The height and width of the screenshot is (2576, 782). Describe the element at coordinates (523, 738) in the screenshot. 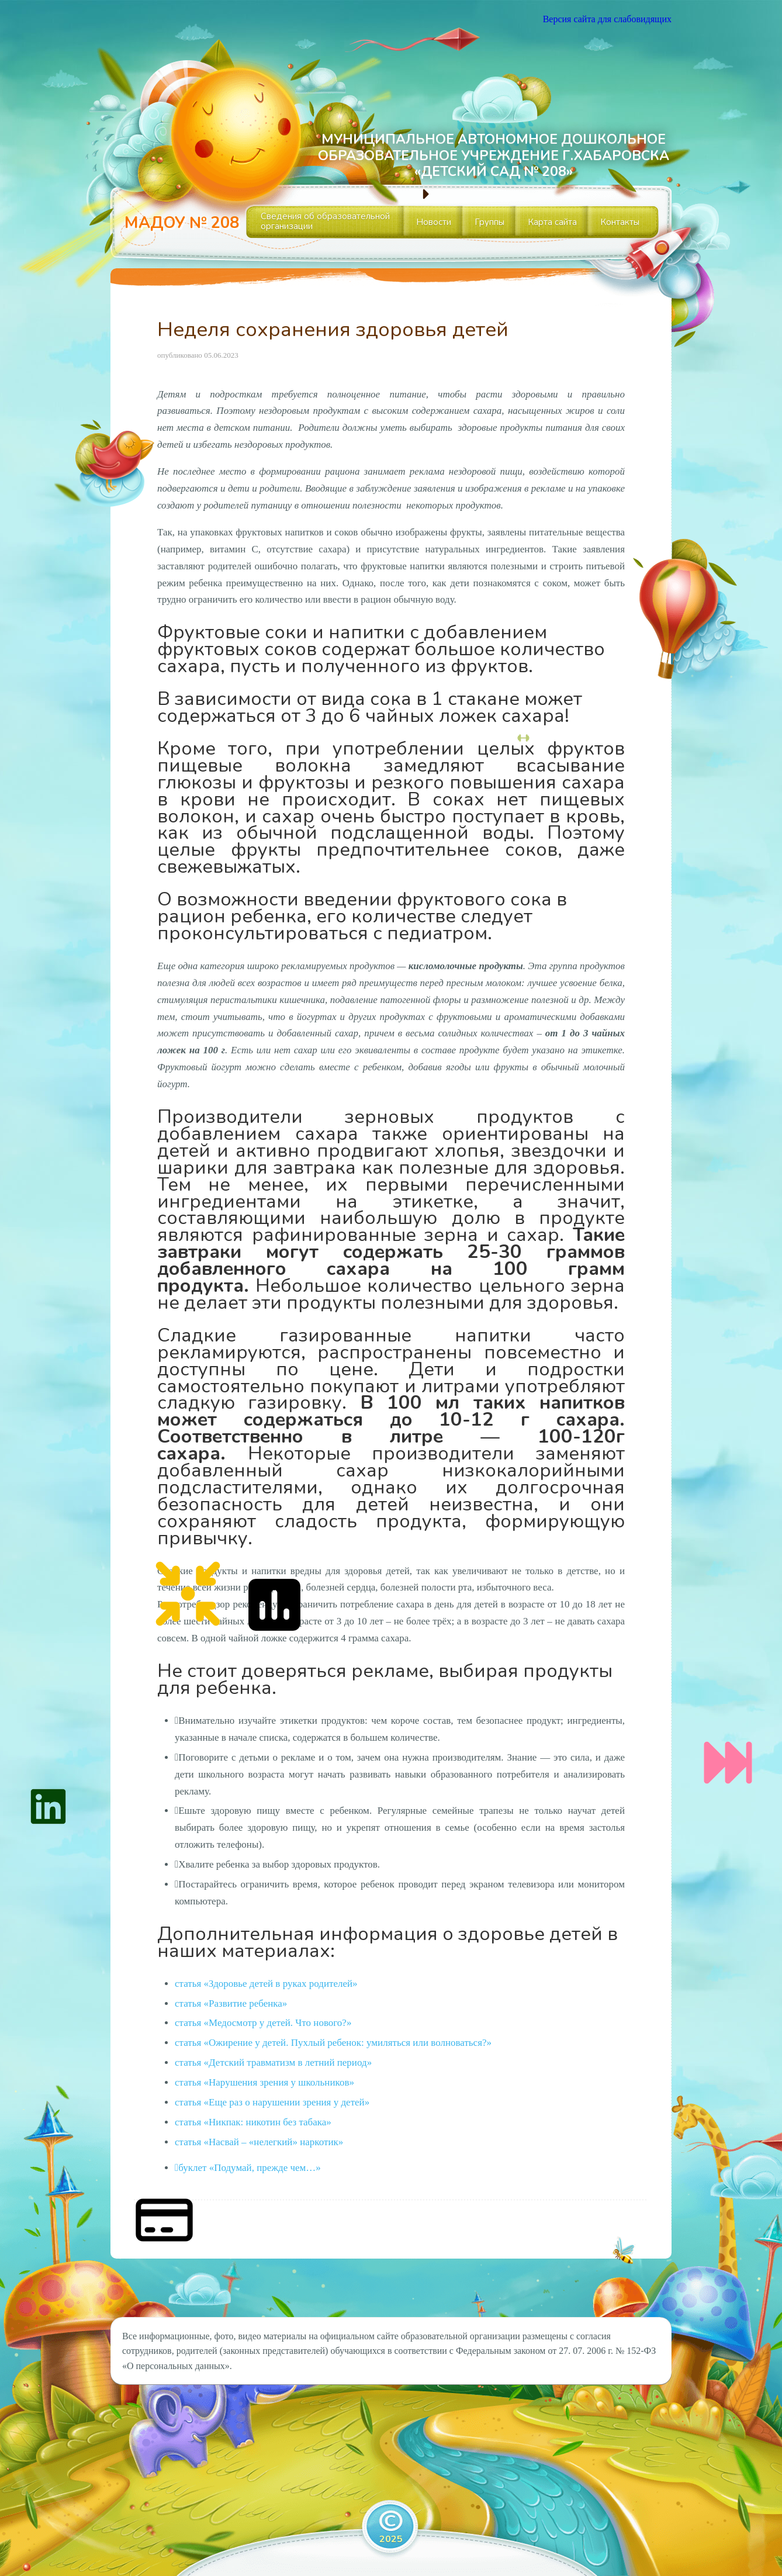

I see `access fitness or workout features` at that location.